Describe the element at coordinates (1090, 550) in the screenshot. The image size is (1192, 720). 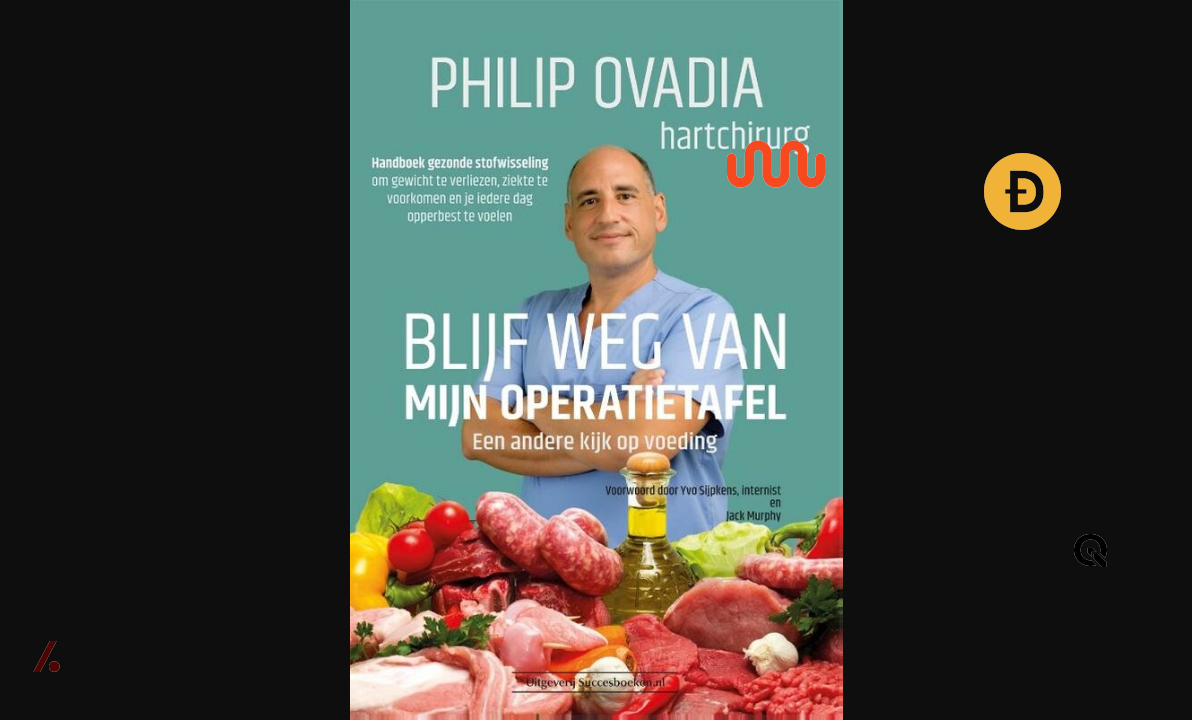
I see `open QGIS geographic information system application` at that location.